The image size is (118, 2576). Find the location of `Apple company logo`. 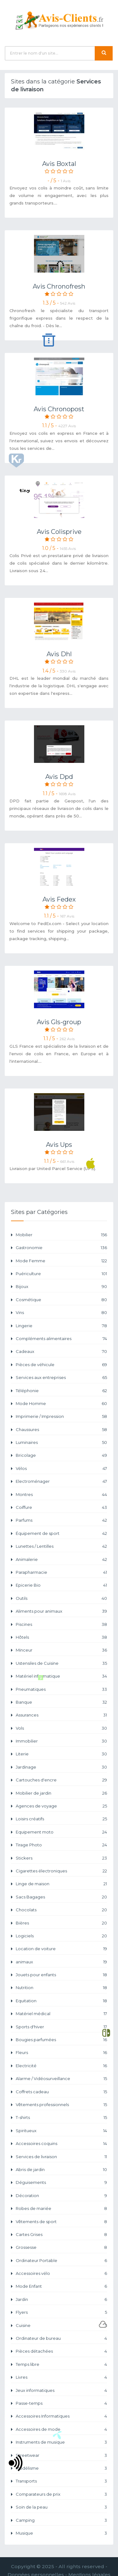

Apple company logo is located at coordinates (91, 1163).